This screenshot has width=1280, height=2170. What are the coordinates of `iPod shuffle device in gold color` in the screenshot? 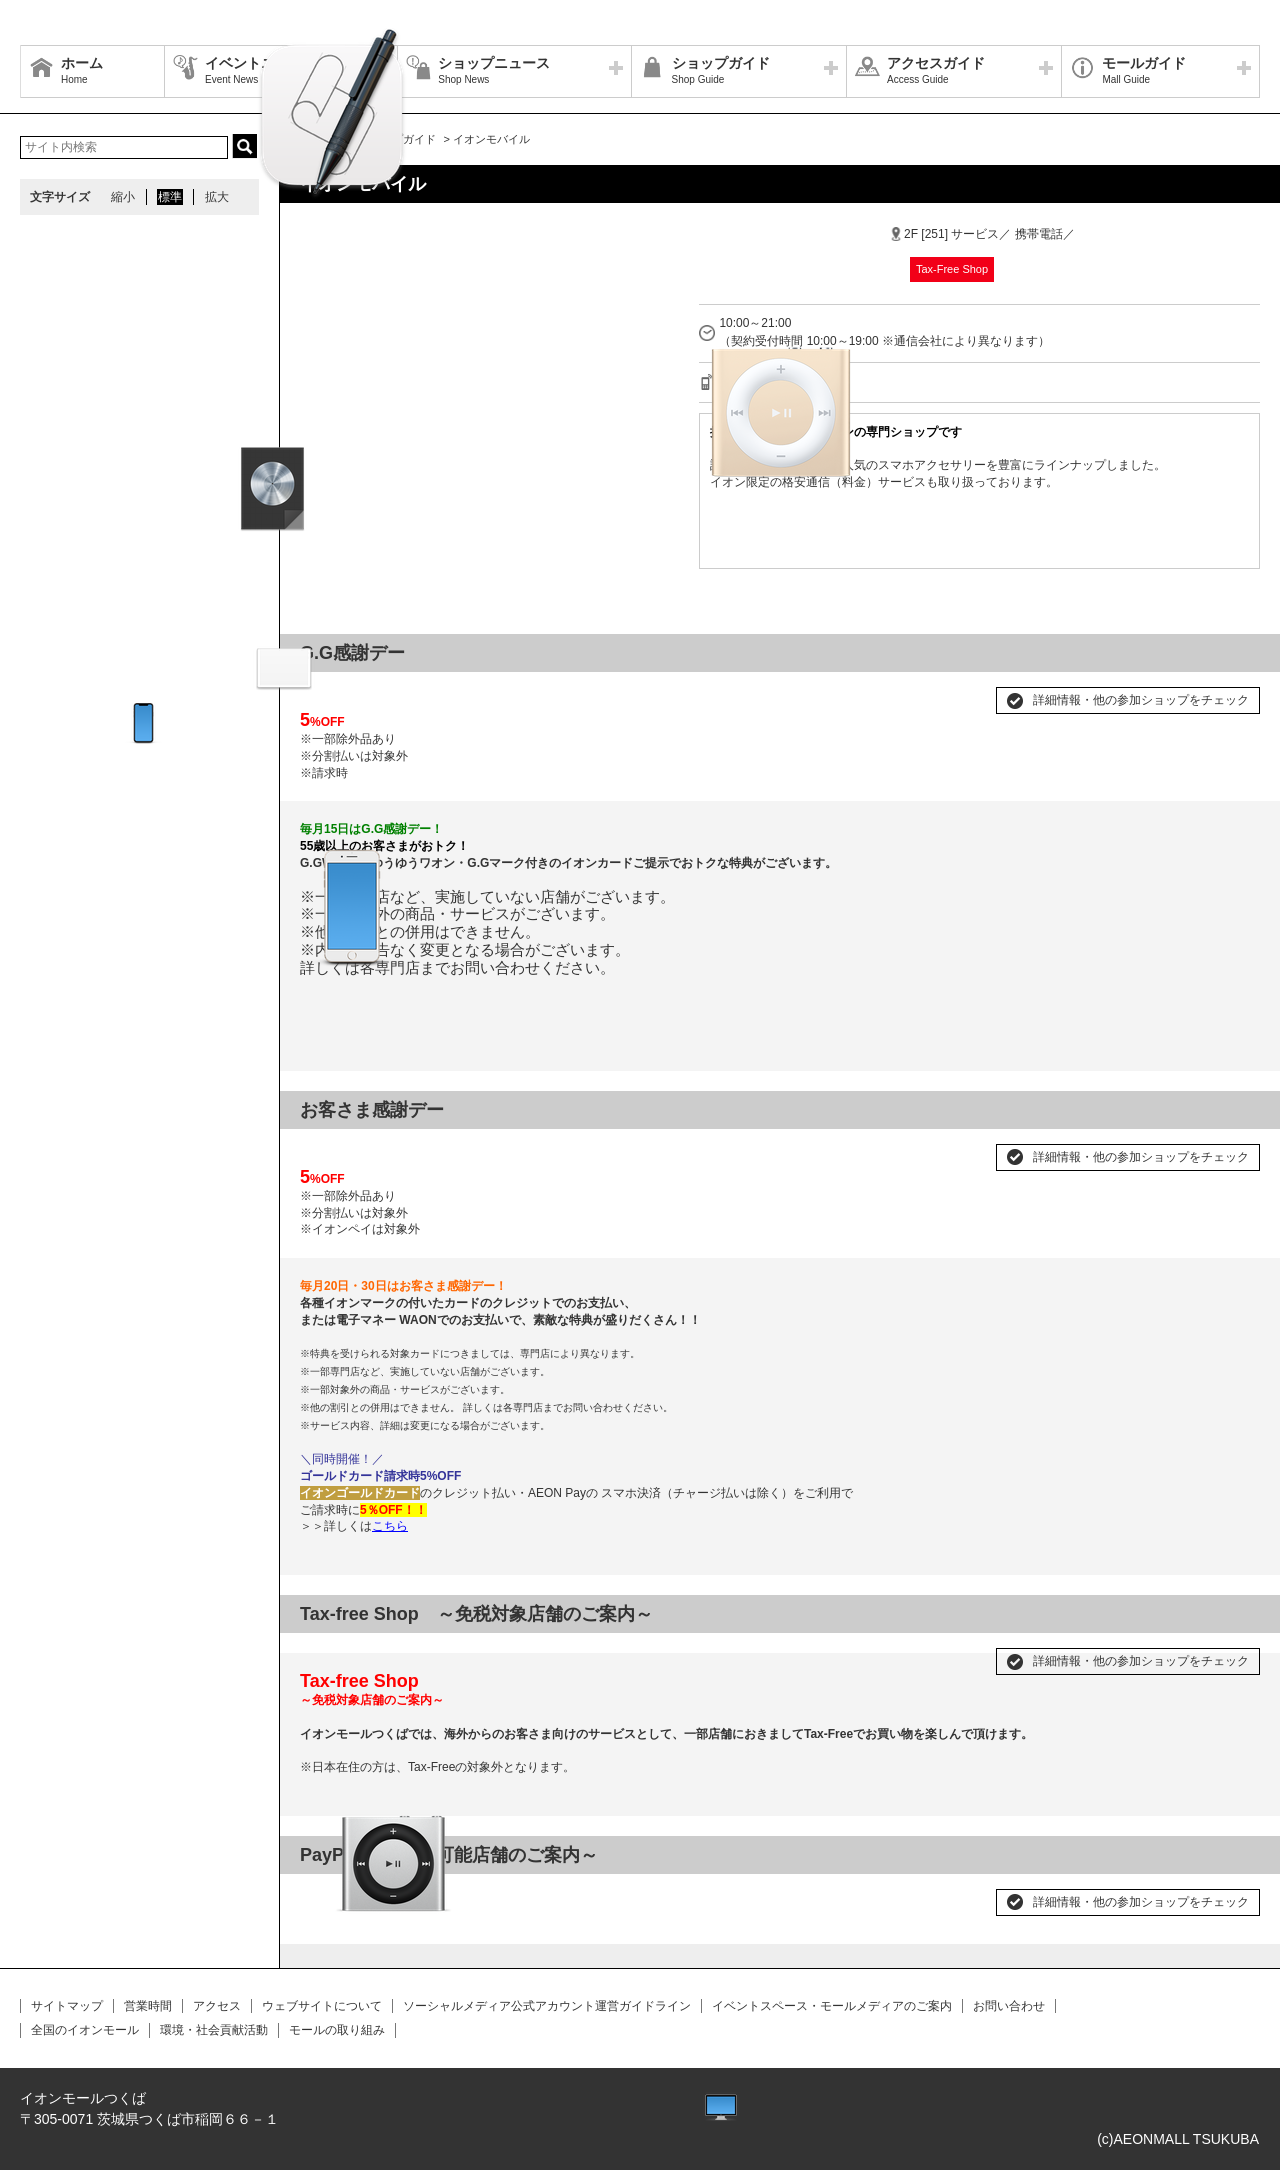 It's located at (781, 412).